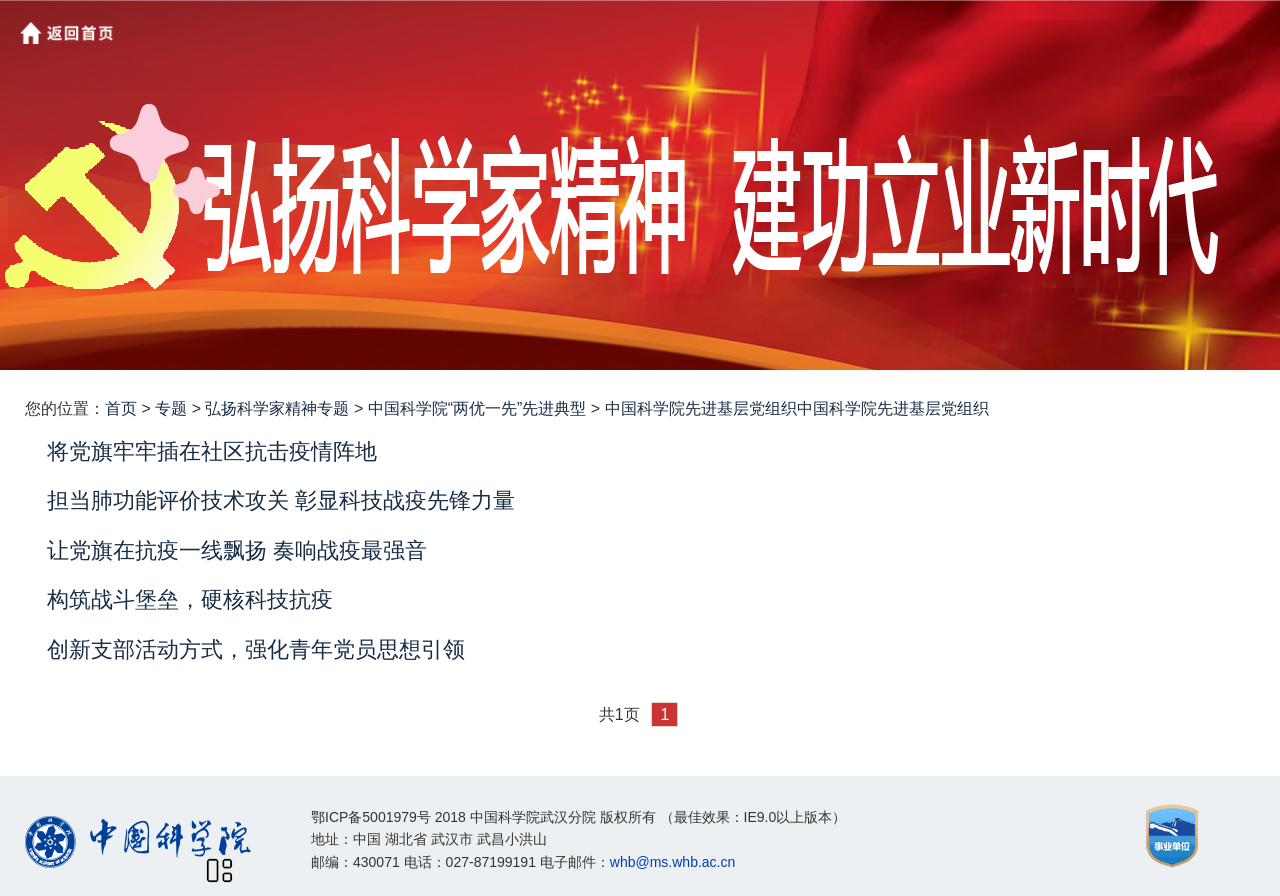 The image size is (1280, 896). What do you see at coordinates (218, 870) in the screenshot?
I see `toggle editor layout view` at bounding box center [218, 870].